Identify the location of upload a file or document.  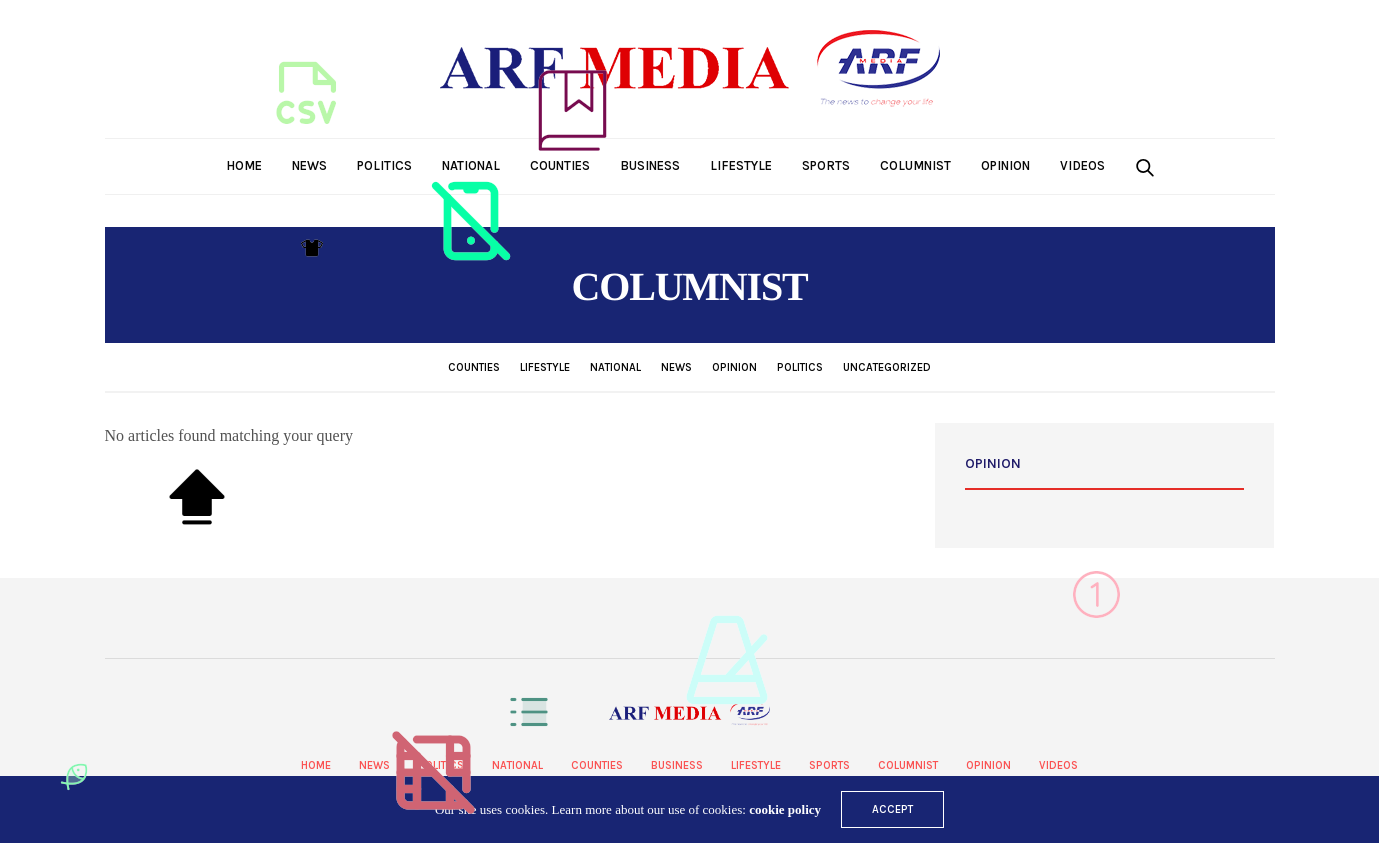
(197, 499).